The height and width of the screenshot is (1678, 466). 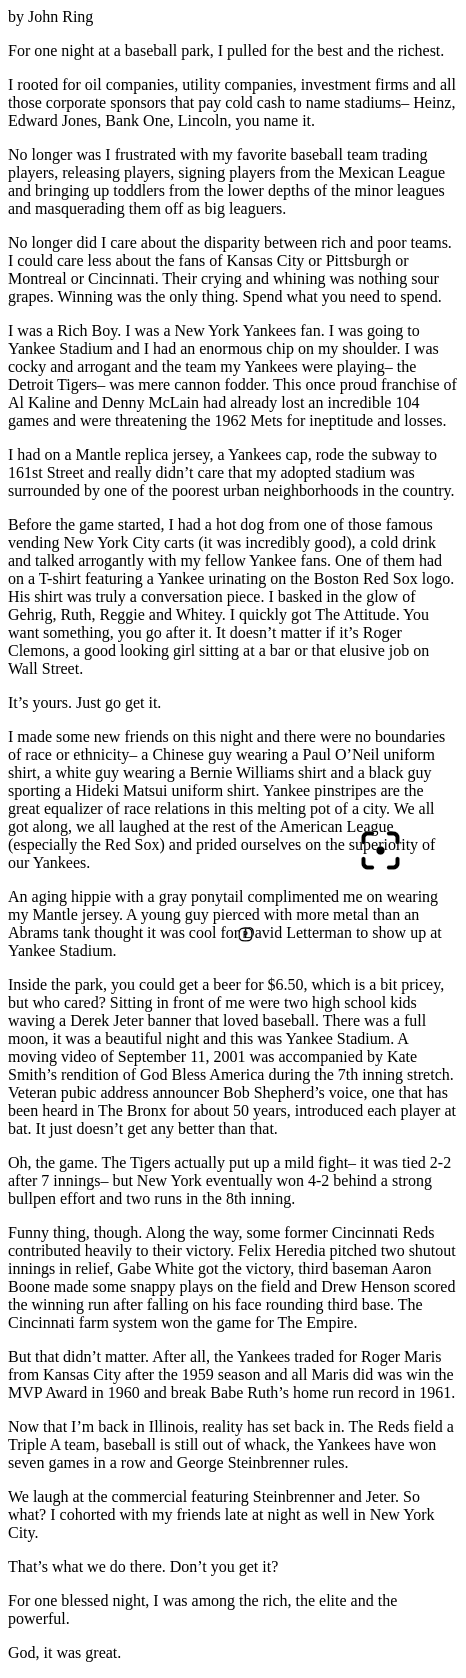 I want to click on center focus on selected area, so click(x=380, y=850).